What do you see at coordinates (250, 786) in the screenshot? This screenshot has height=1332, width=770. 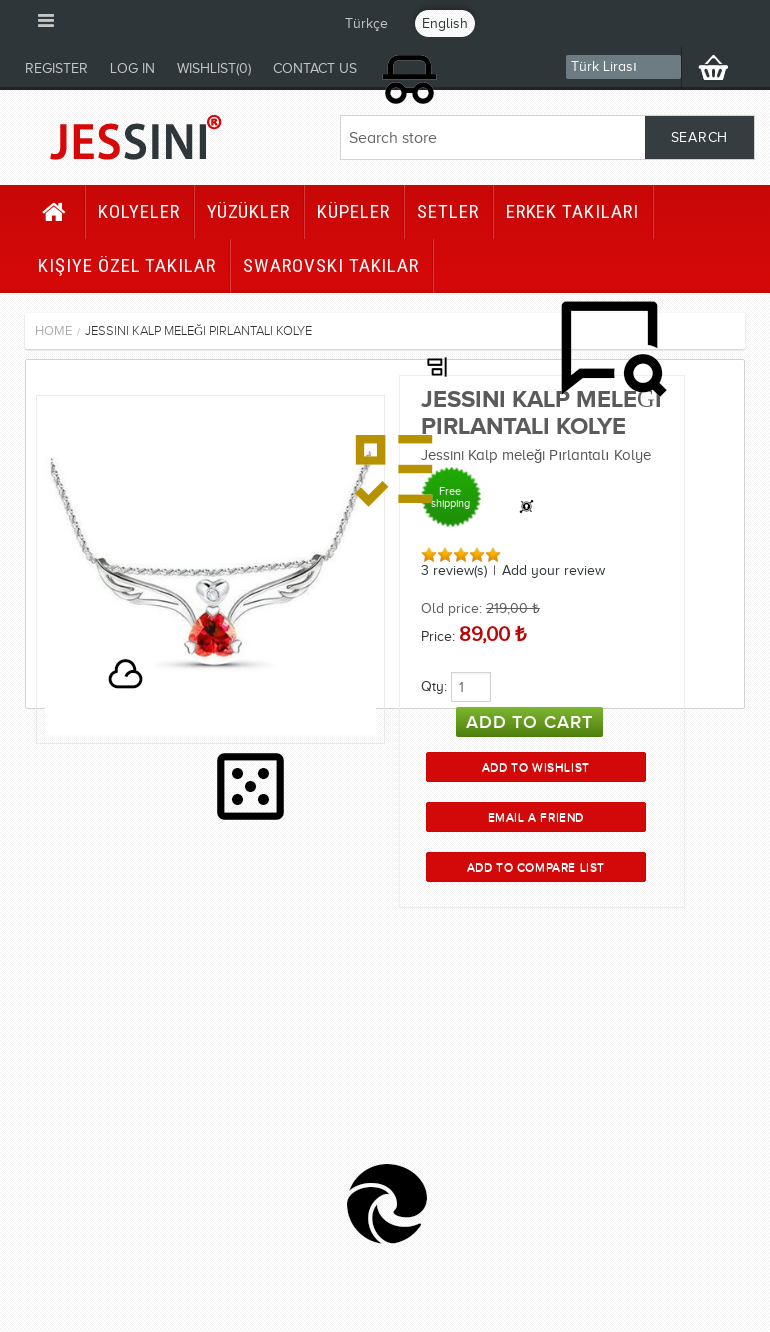 I see `randomize or shuffle content` at bounding box center [250, 786].